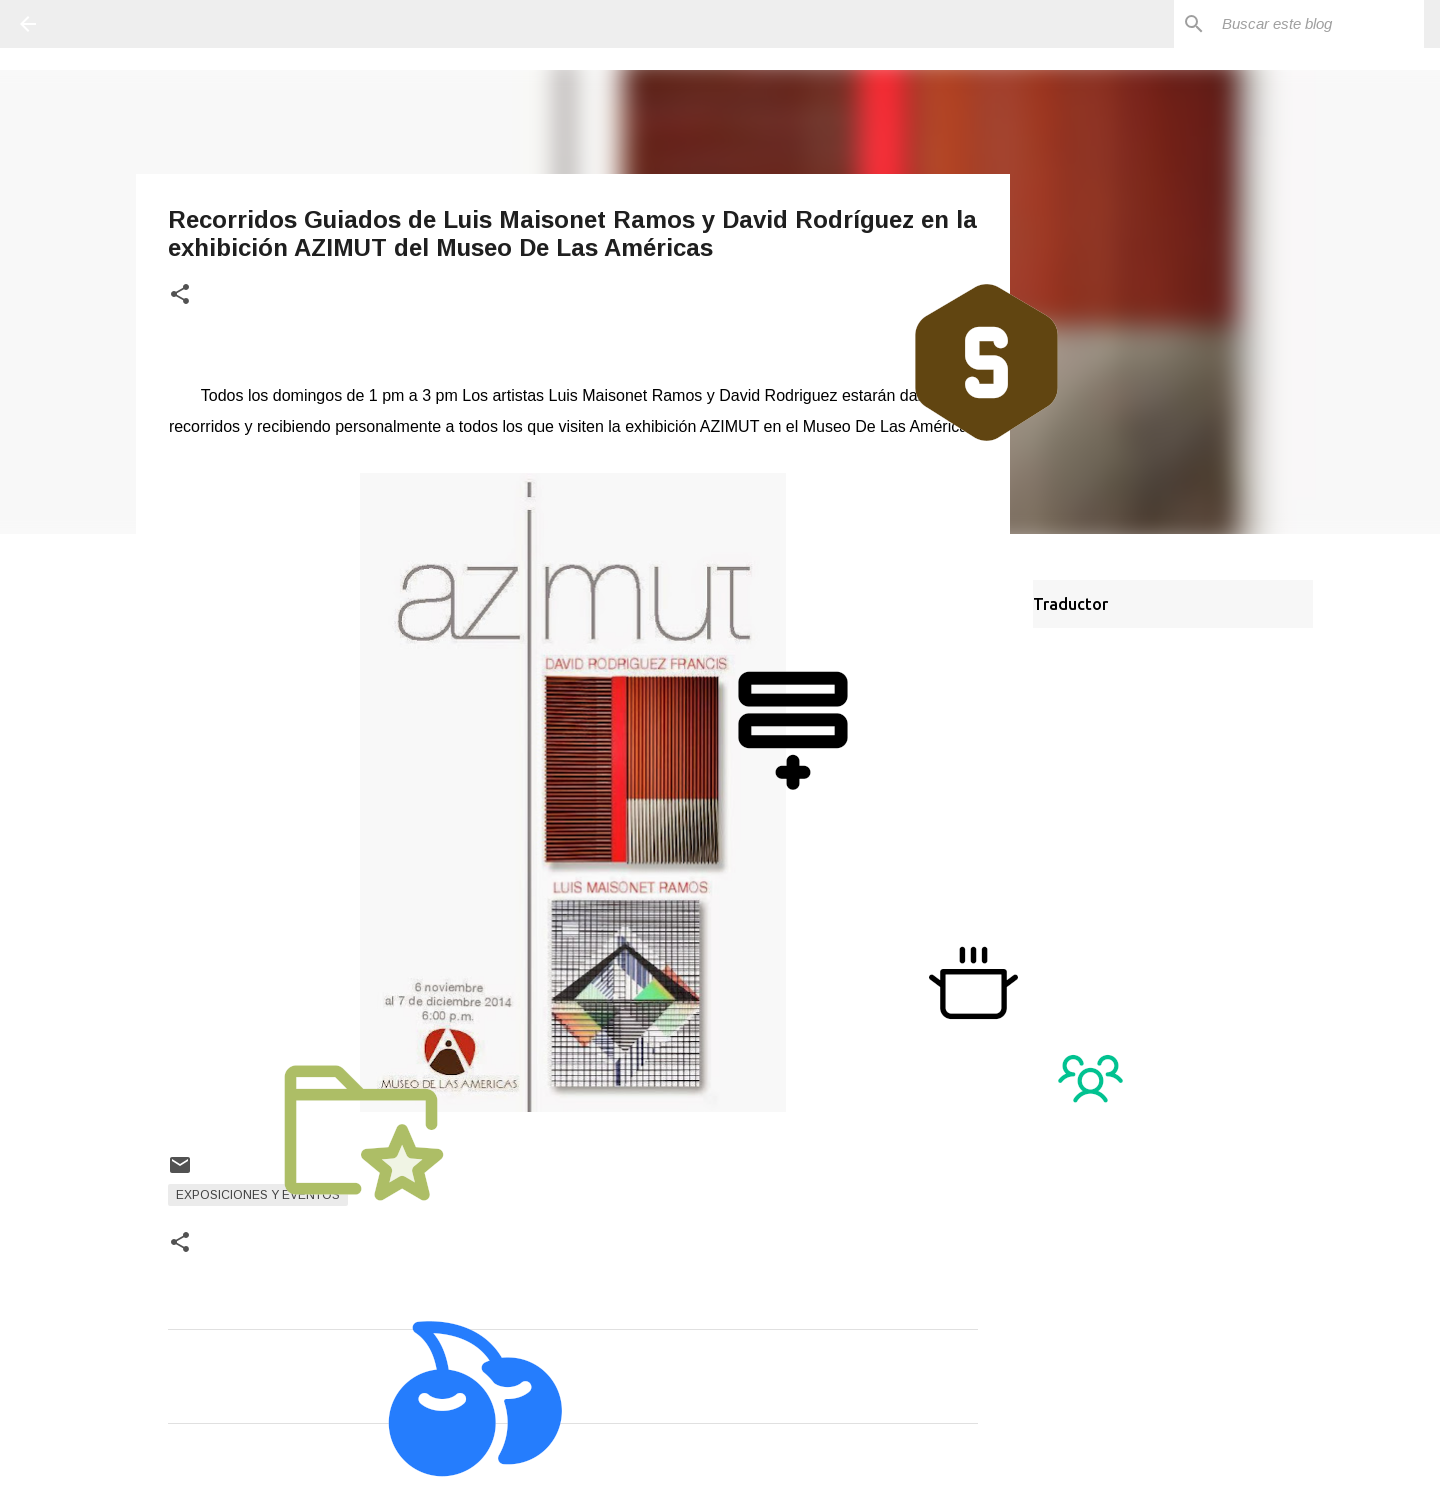 This screenshot has width=1440, height=1496. Describe the element at coordinates (361, 1130) in the screenshot. I see `access your starred or favorite folder` at that location.